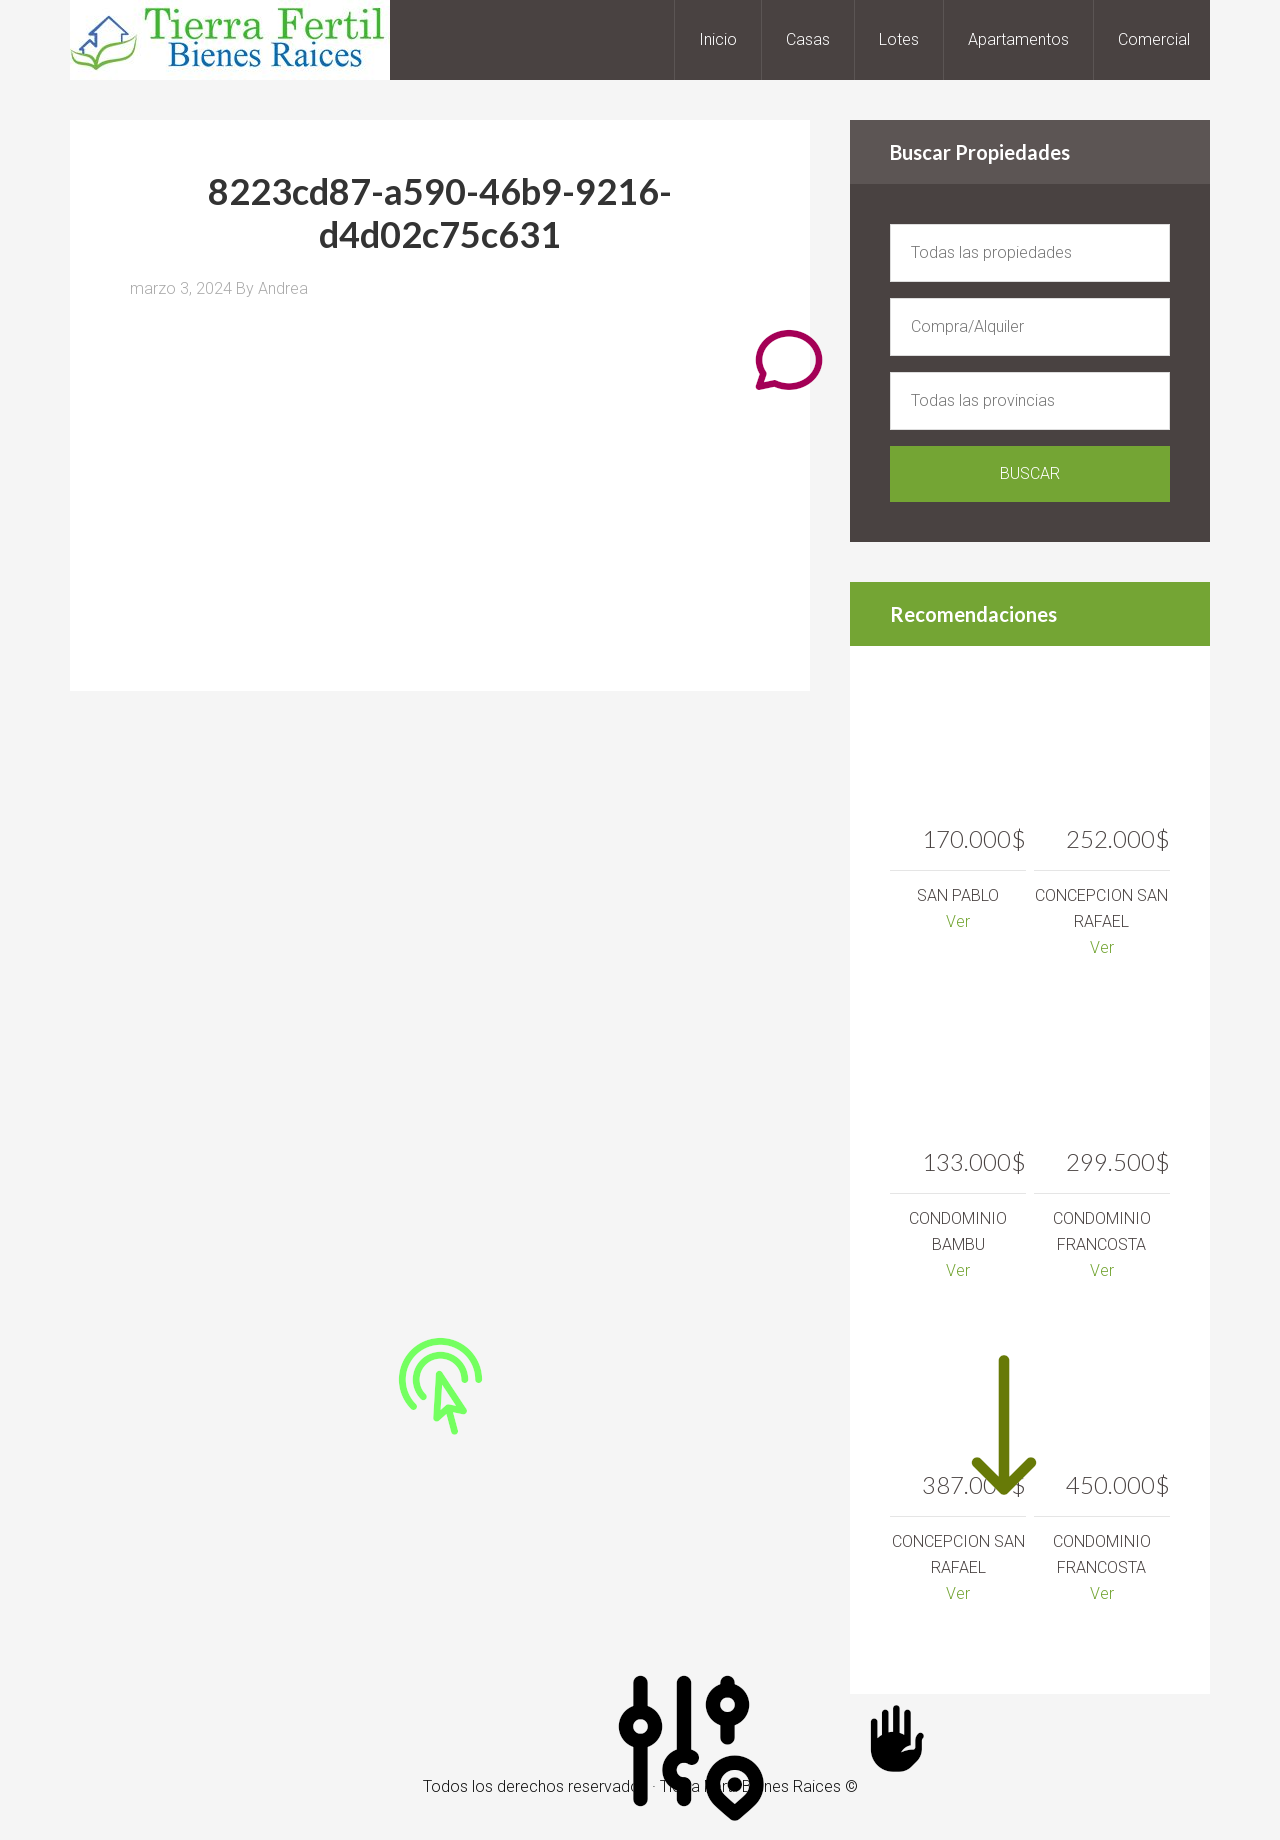 The image size is (1280, 1840). What do you see at coordinates (1004, 1425) in the screenshot?
I see `scroll down for more content` at bounding box center [1004, 1425].